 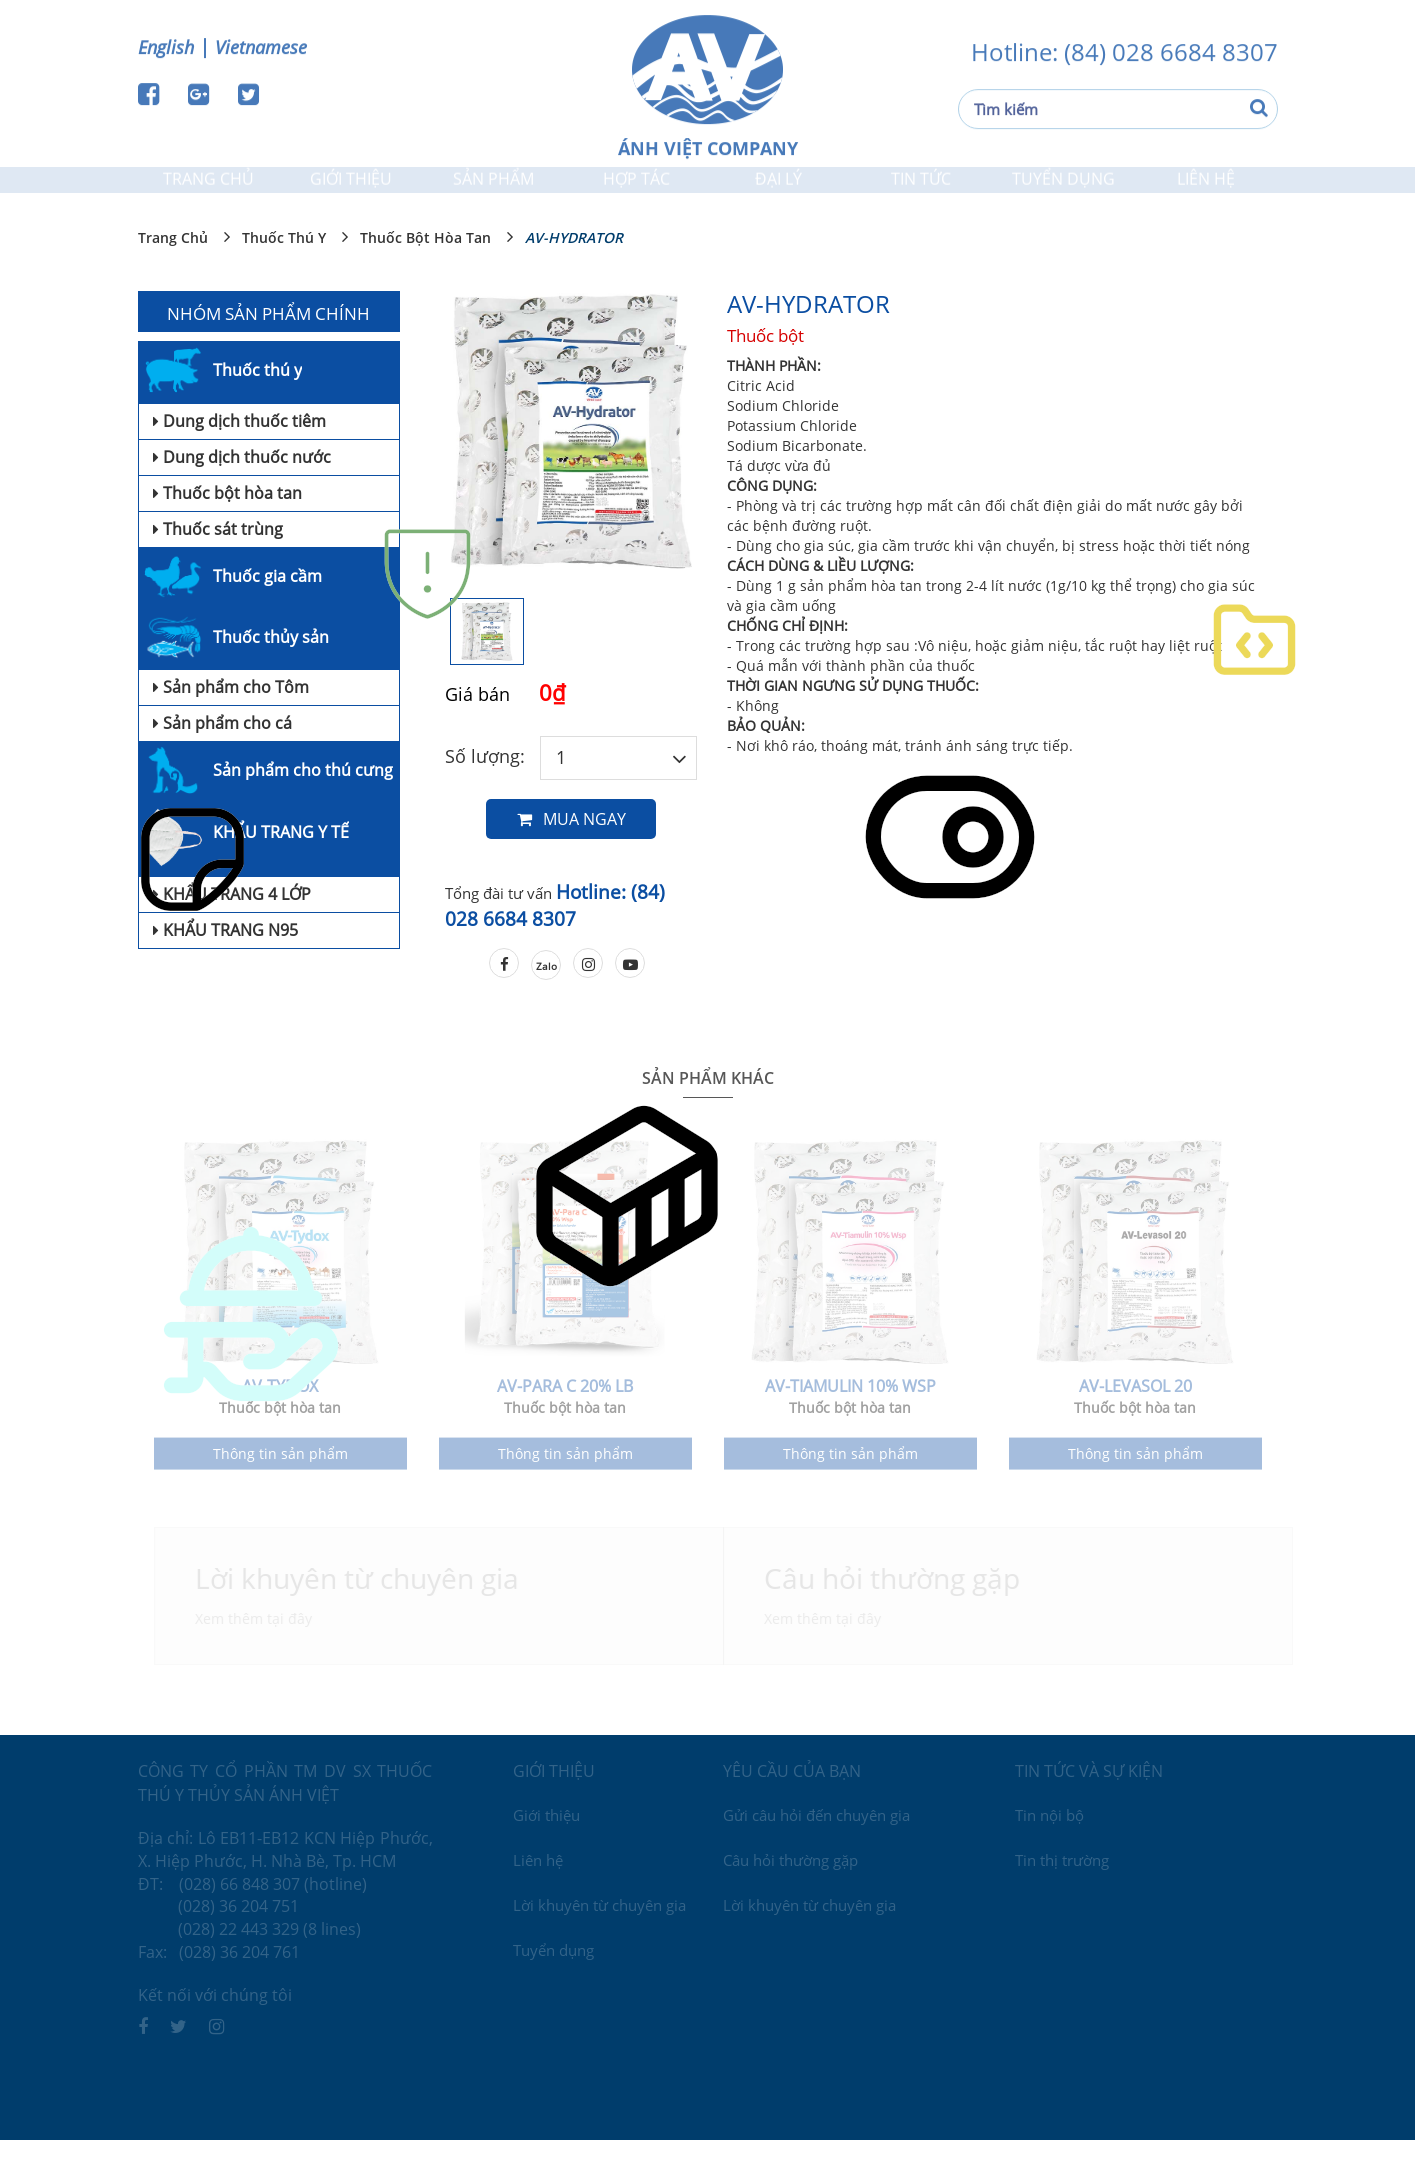 I want to click on food delivery or catering service, so click(x=251, y=1314).